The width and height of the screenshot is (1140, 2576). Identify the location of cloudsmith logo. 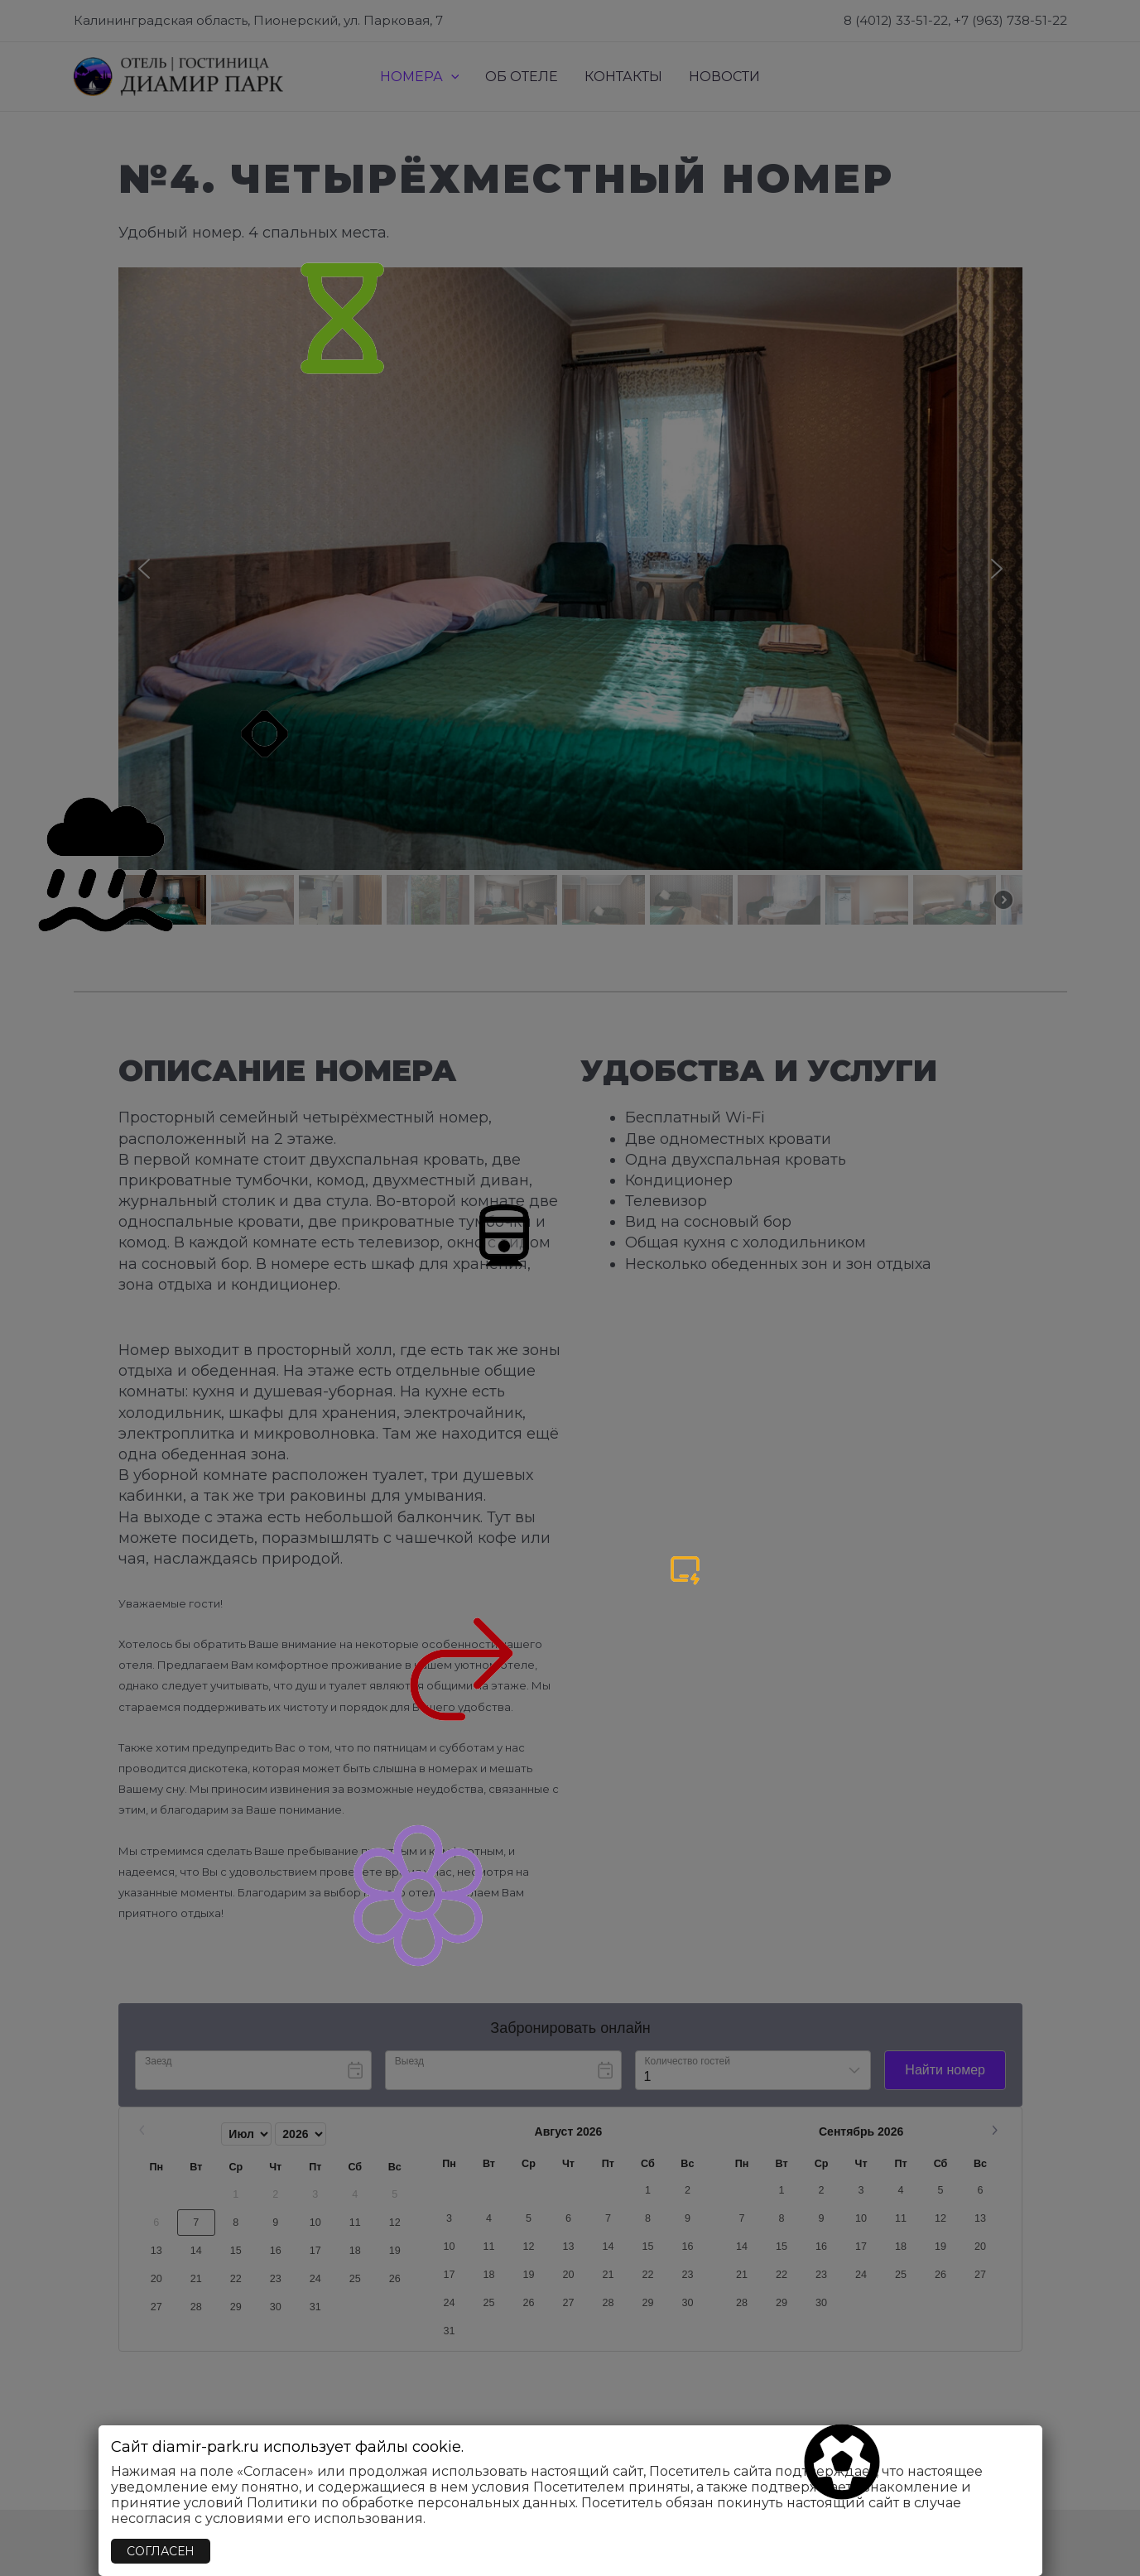
(264, 733).